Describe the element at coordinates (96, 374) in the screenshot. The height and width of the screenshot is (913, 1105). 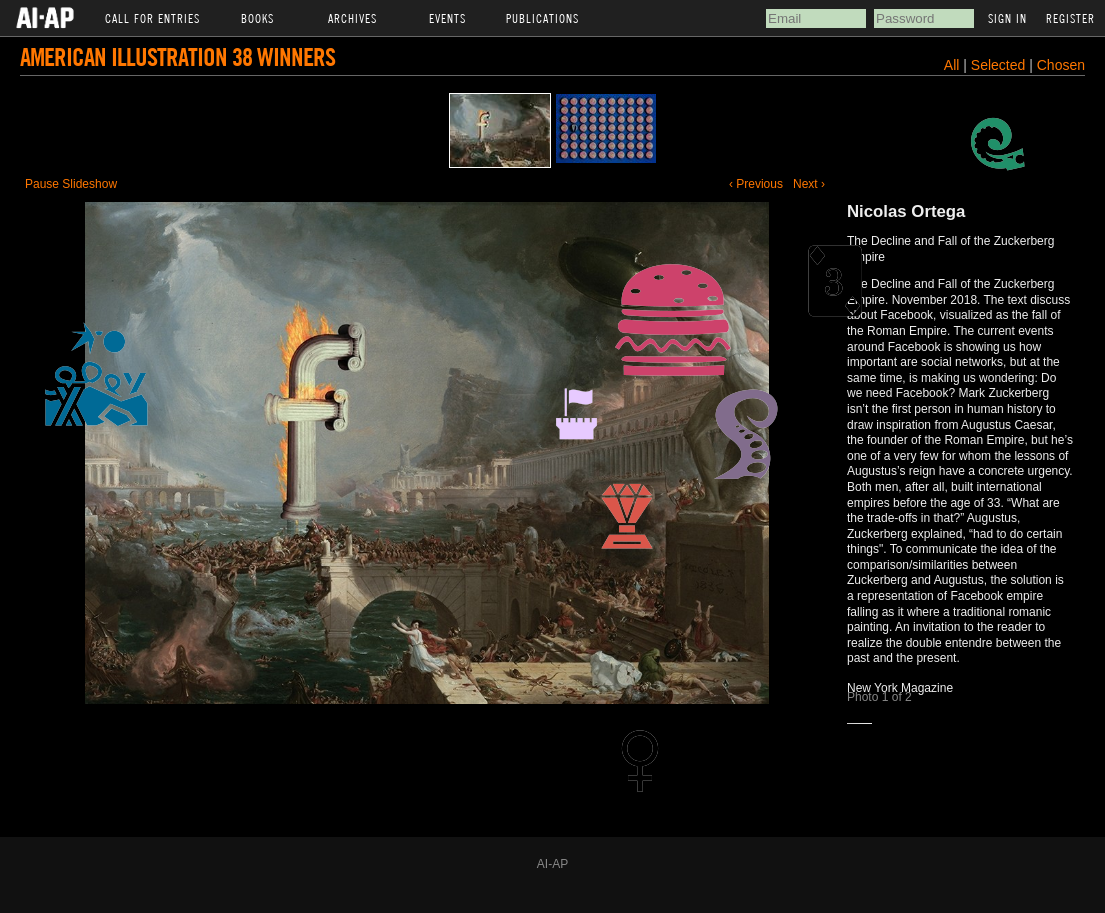
I see `indicates a blocked or restricted area` at that location.